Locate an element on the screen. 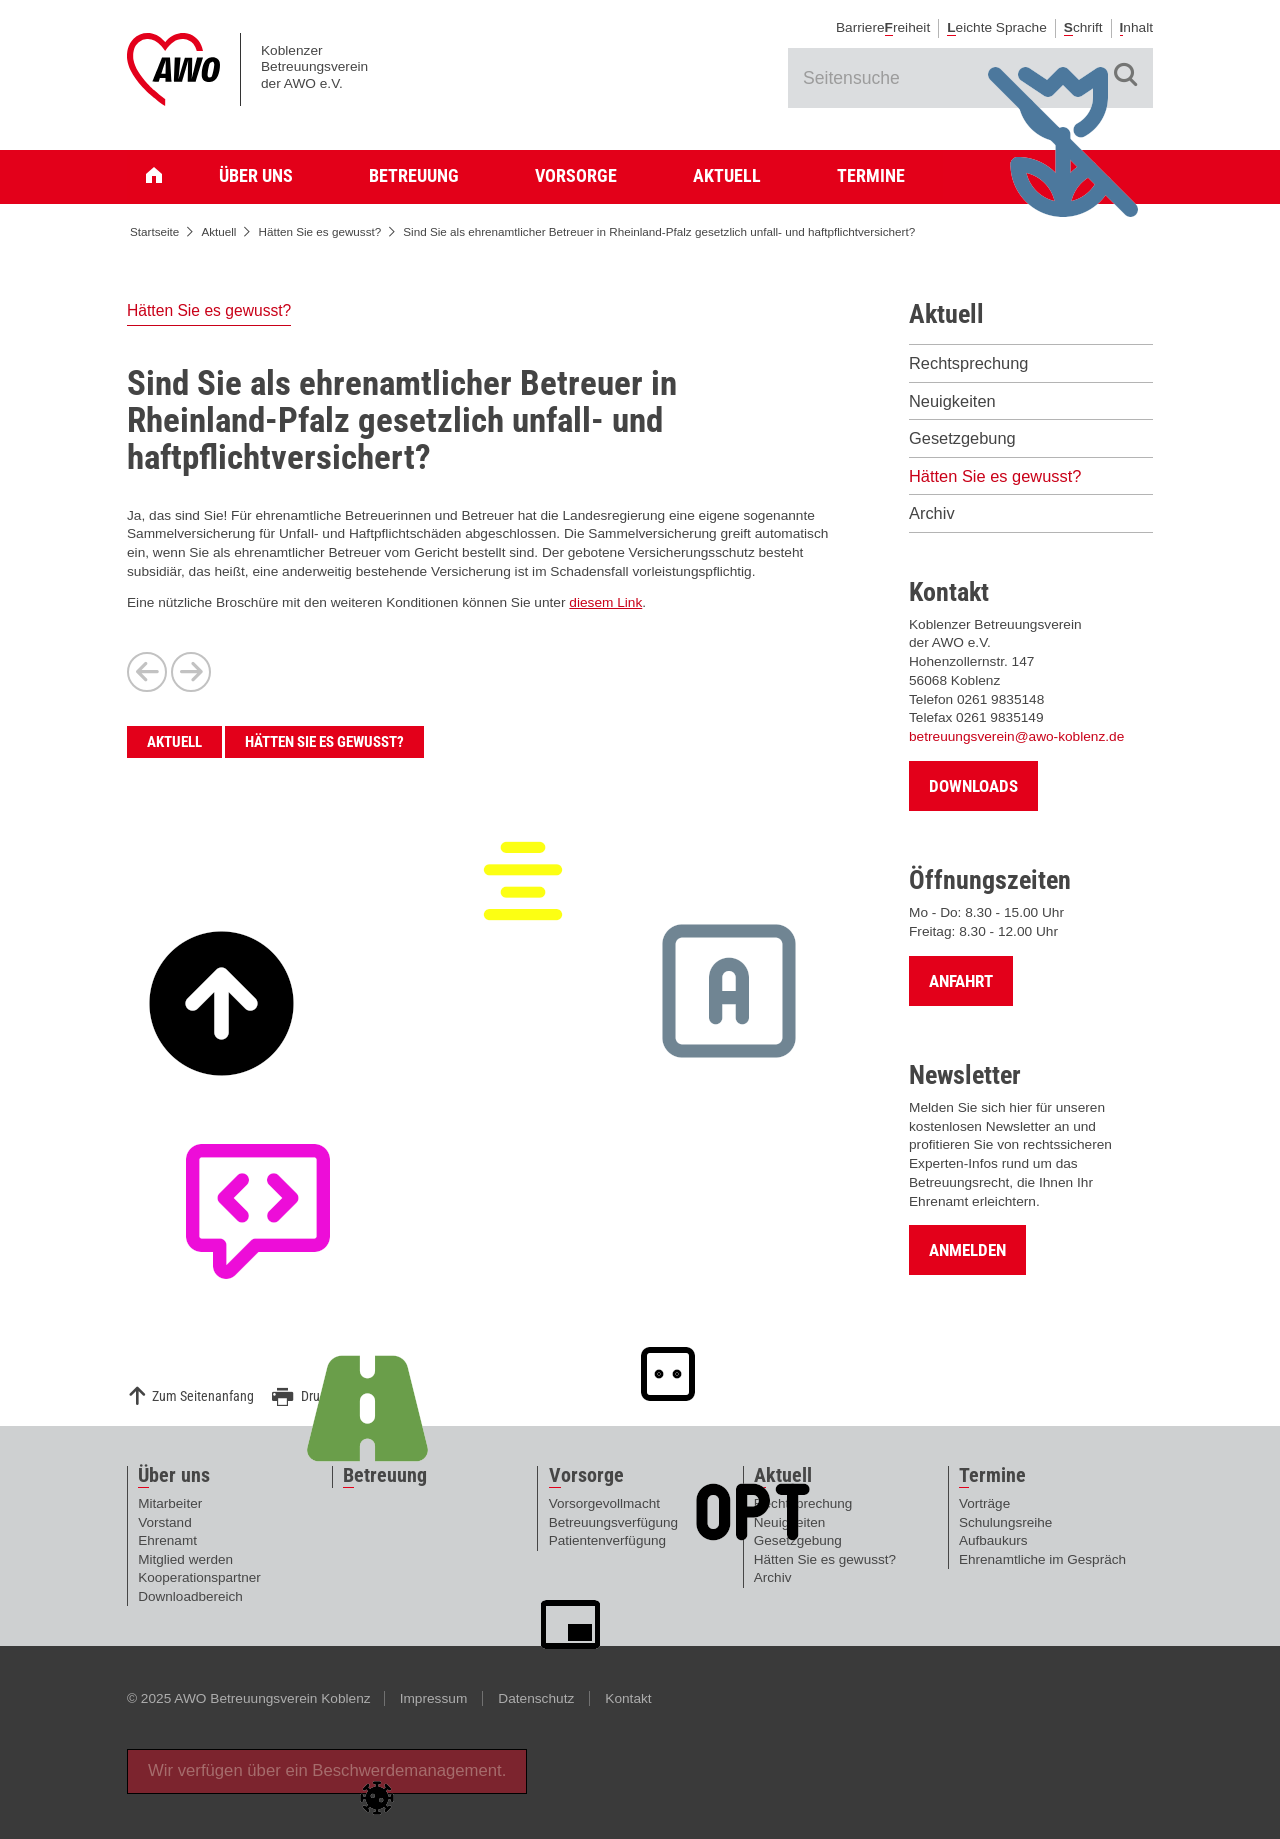  access navigation or directions is located at coordinates (367, 1408).